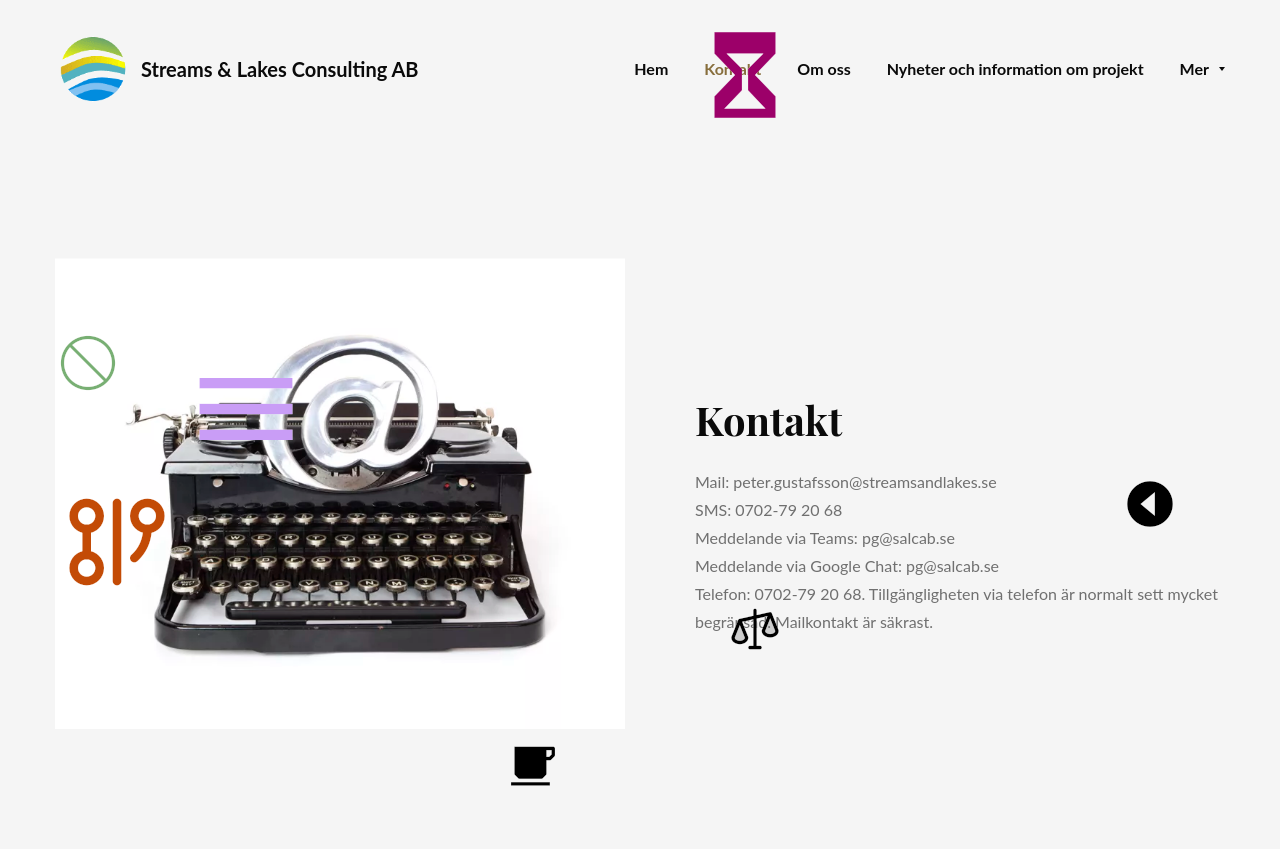 Image resolution: width=1280 pixels, height=849 pixels. What do you see at coordinates (745, 75) in the screenshot?
I see `indicates a process is in progress or loading` at bounding box center [745, 75].